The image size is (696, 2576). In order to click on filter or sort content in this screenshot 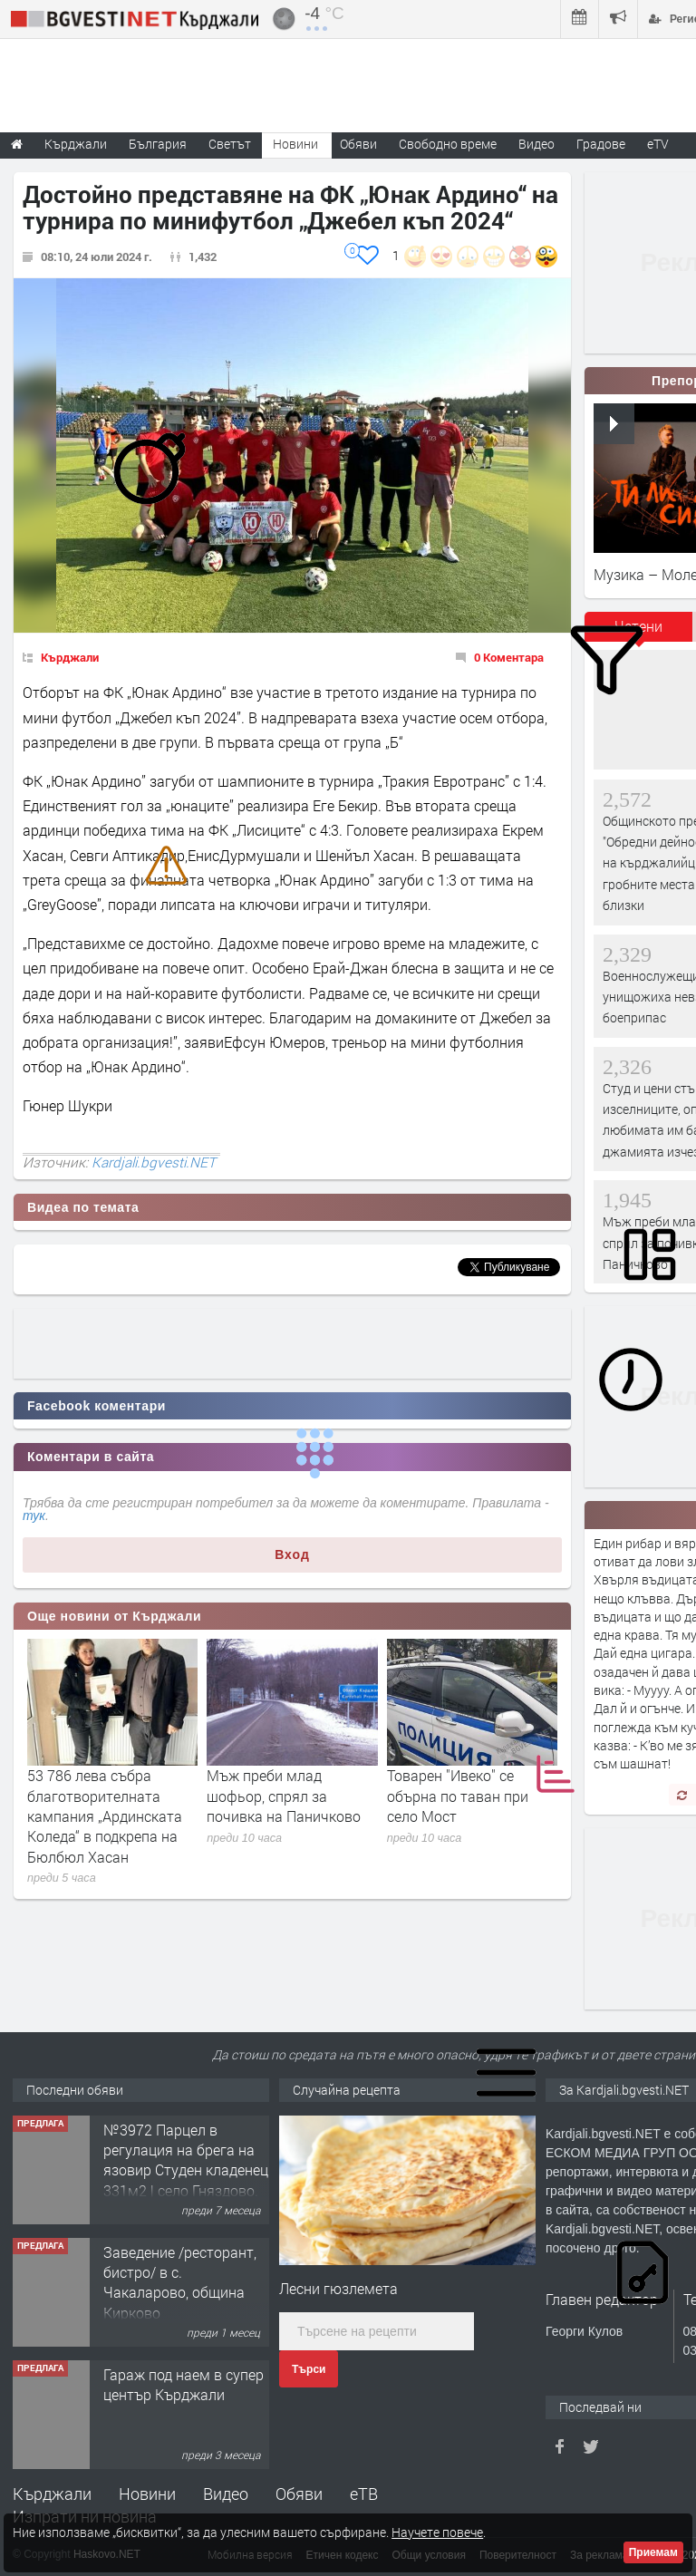, I will do `click(606, 658)`.